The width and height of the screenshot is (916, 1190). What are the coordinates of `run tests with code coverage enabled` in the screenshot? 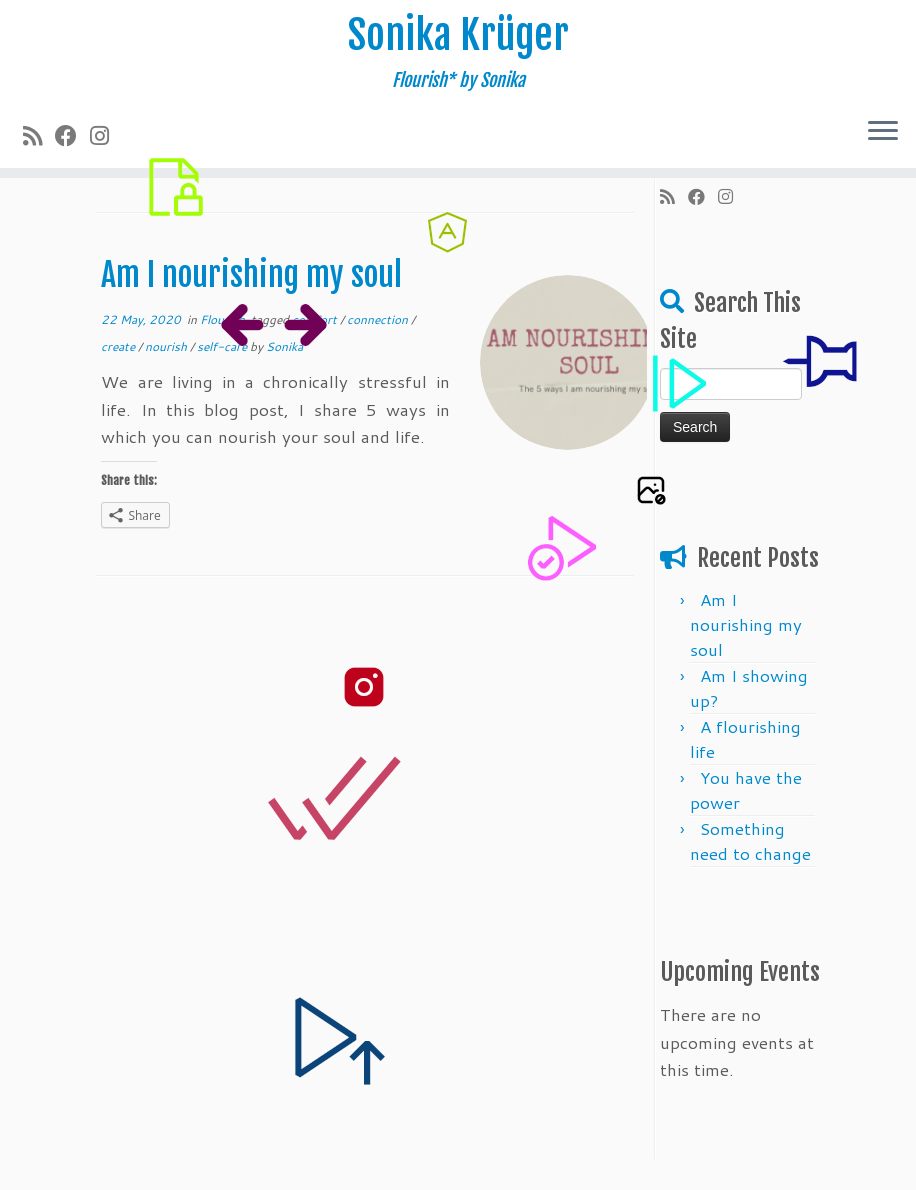 It's located at (563, 545).